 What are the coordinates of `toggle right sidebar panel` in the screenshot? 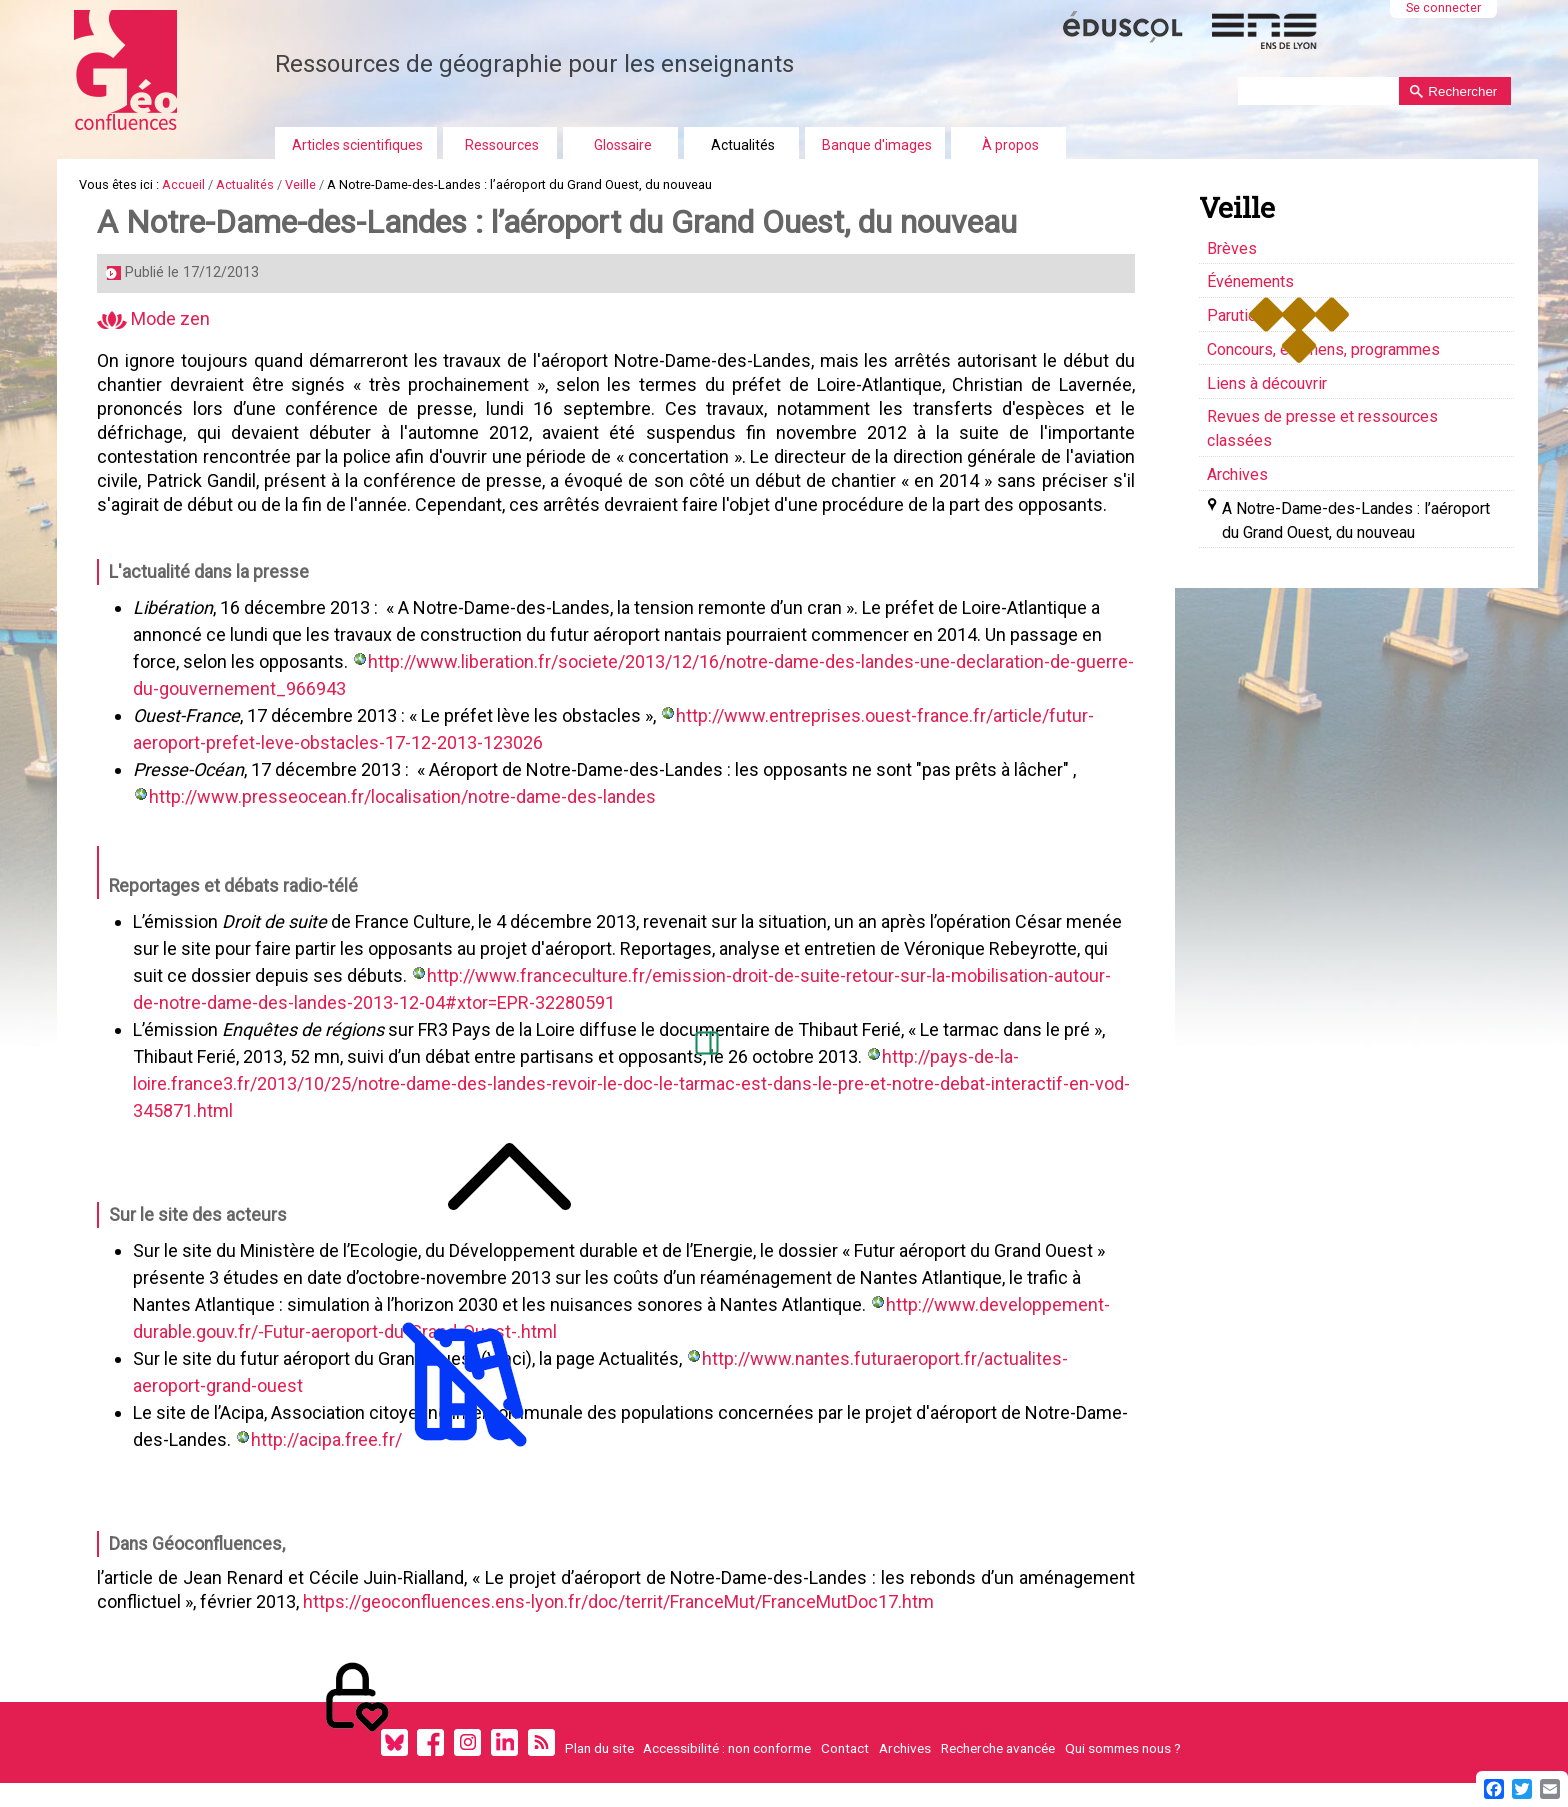 It's located at (707, 1043).